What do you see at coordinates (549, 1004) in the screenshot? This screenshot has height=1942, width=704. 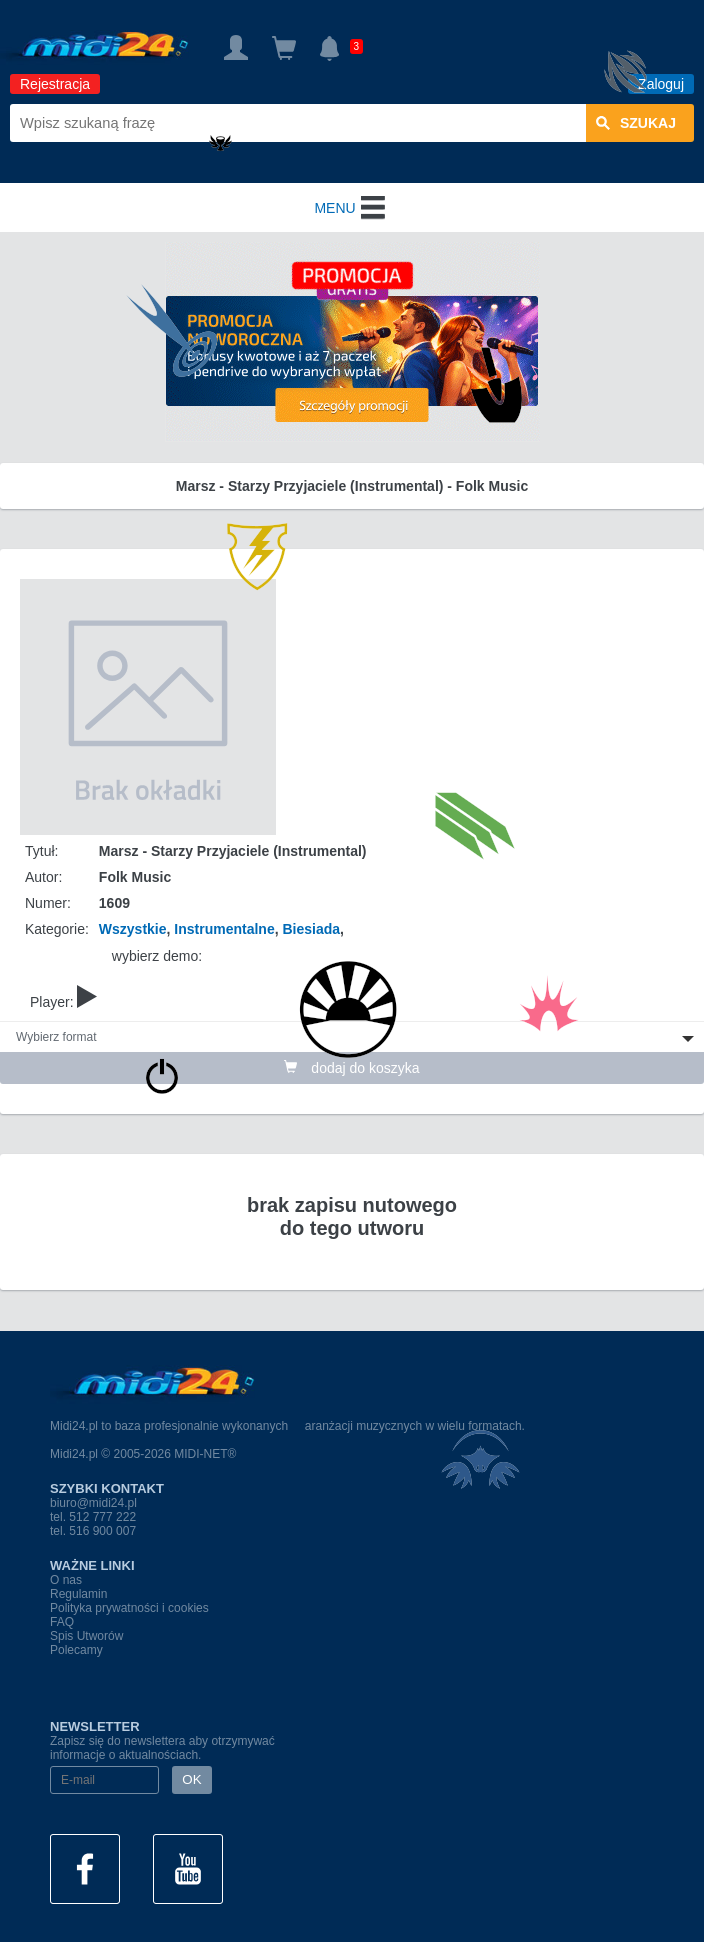 I see `enter a new area or portal in a game` at bounding box center [549, 1004].